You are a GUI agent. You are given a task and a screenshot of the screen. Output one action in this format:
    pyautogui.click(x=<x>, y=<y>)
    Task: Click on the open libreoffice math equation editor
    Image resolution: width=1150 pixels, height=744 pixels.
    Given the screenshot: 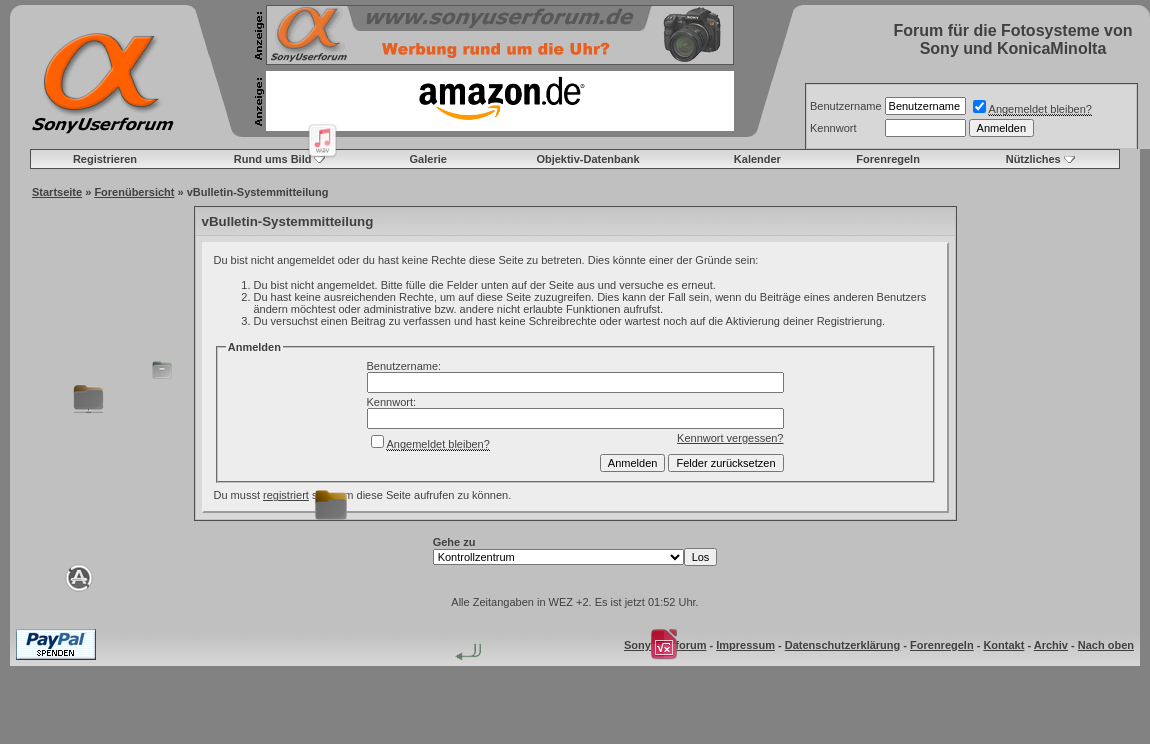 What is the action you would take?
    pyautogui.click(x=664, y=644)
    